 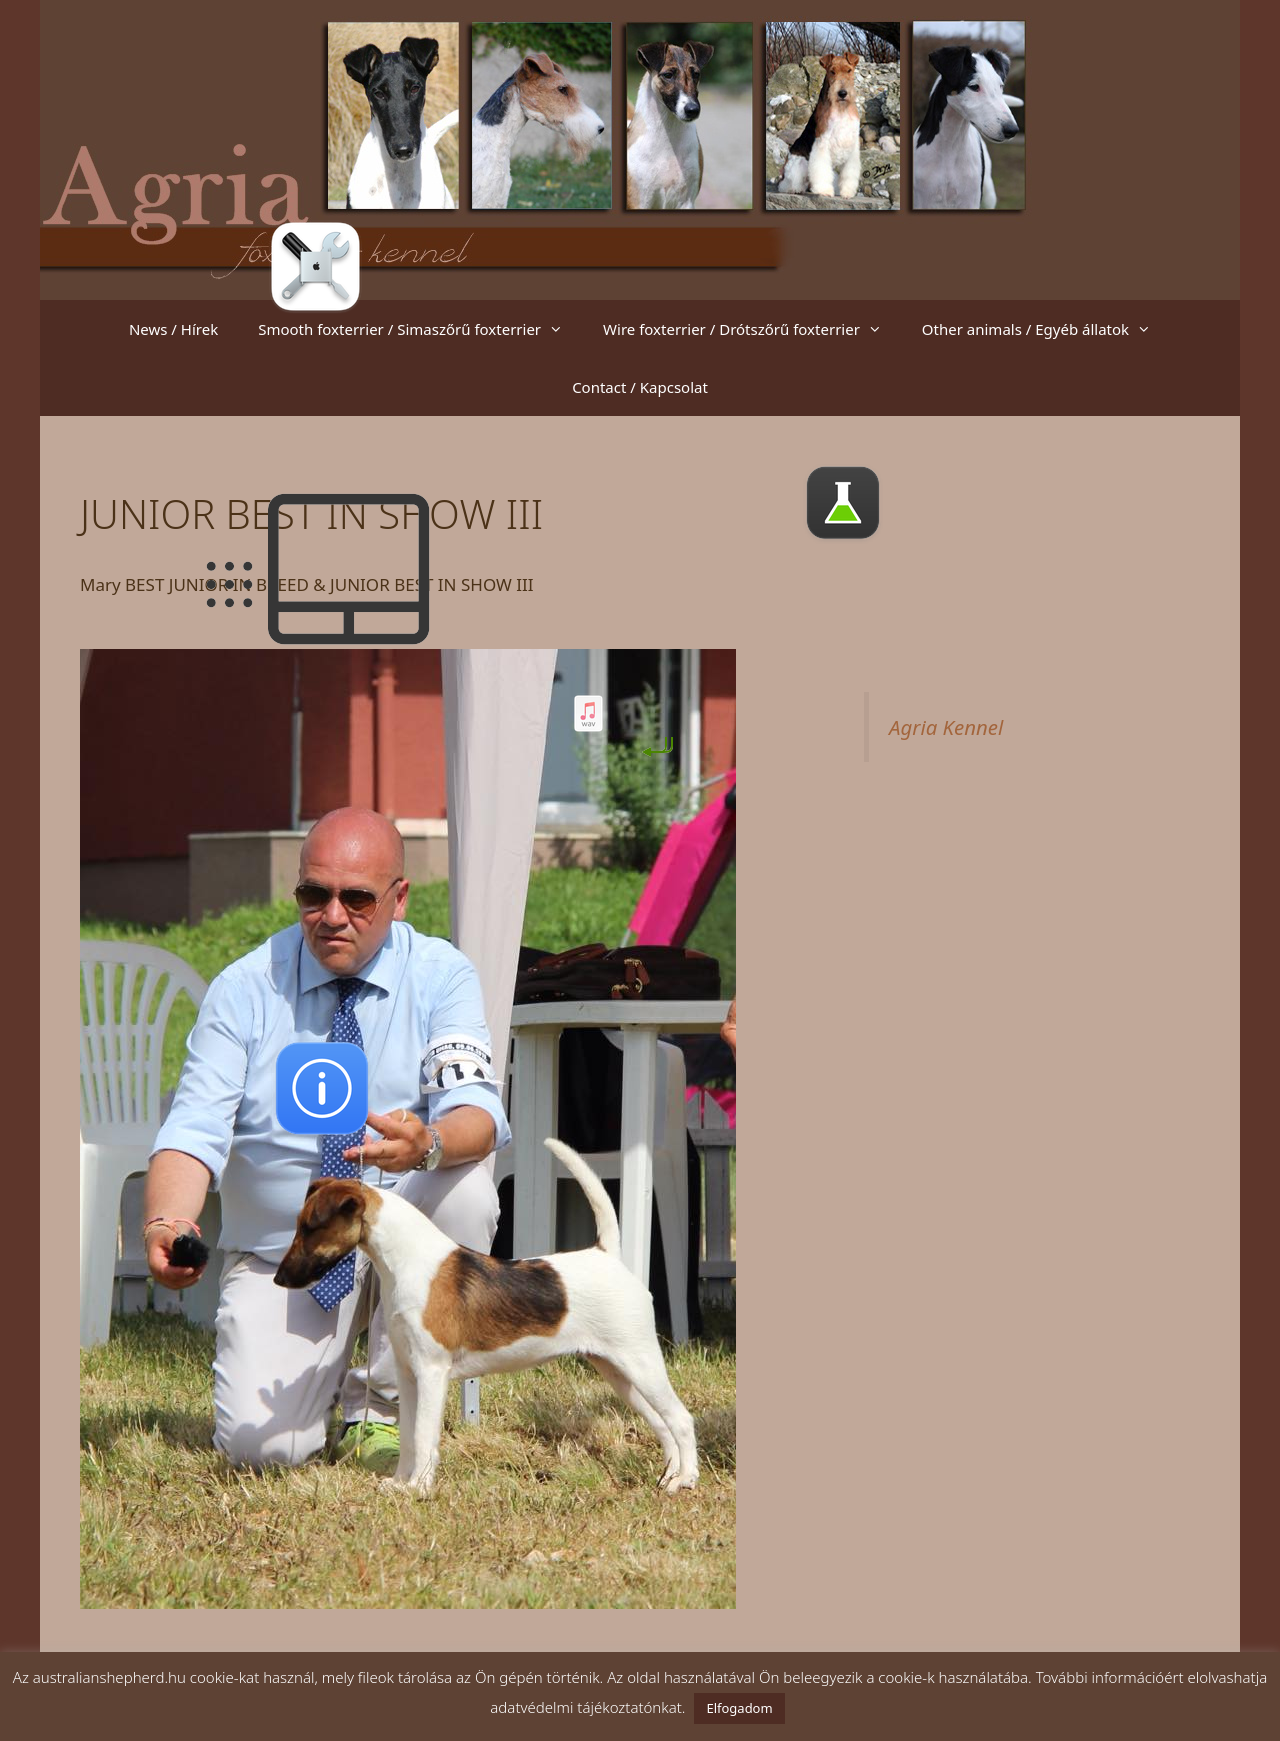 What do you see at coordinates (354, 569) in the screenshot?
I see `touchpad or trackpad input device` at bounding box center [354, 569].